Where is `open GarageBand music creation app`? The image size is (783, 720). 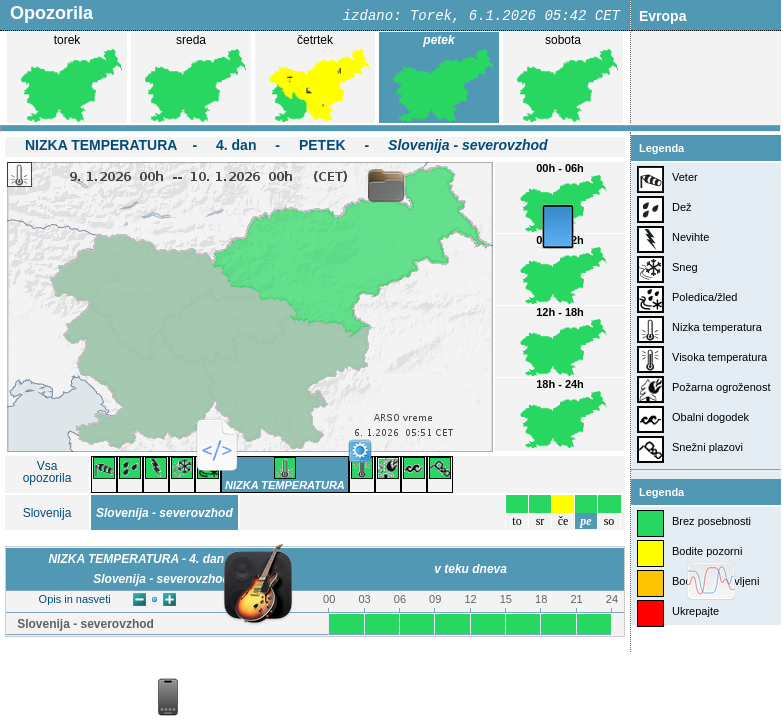
open GarageBand music creation app is located at coordinates (258, 585).